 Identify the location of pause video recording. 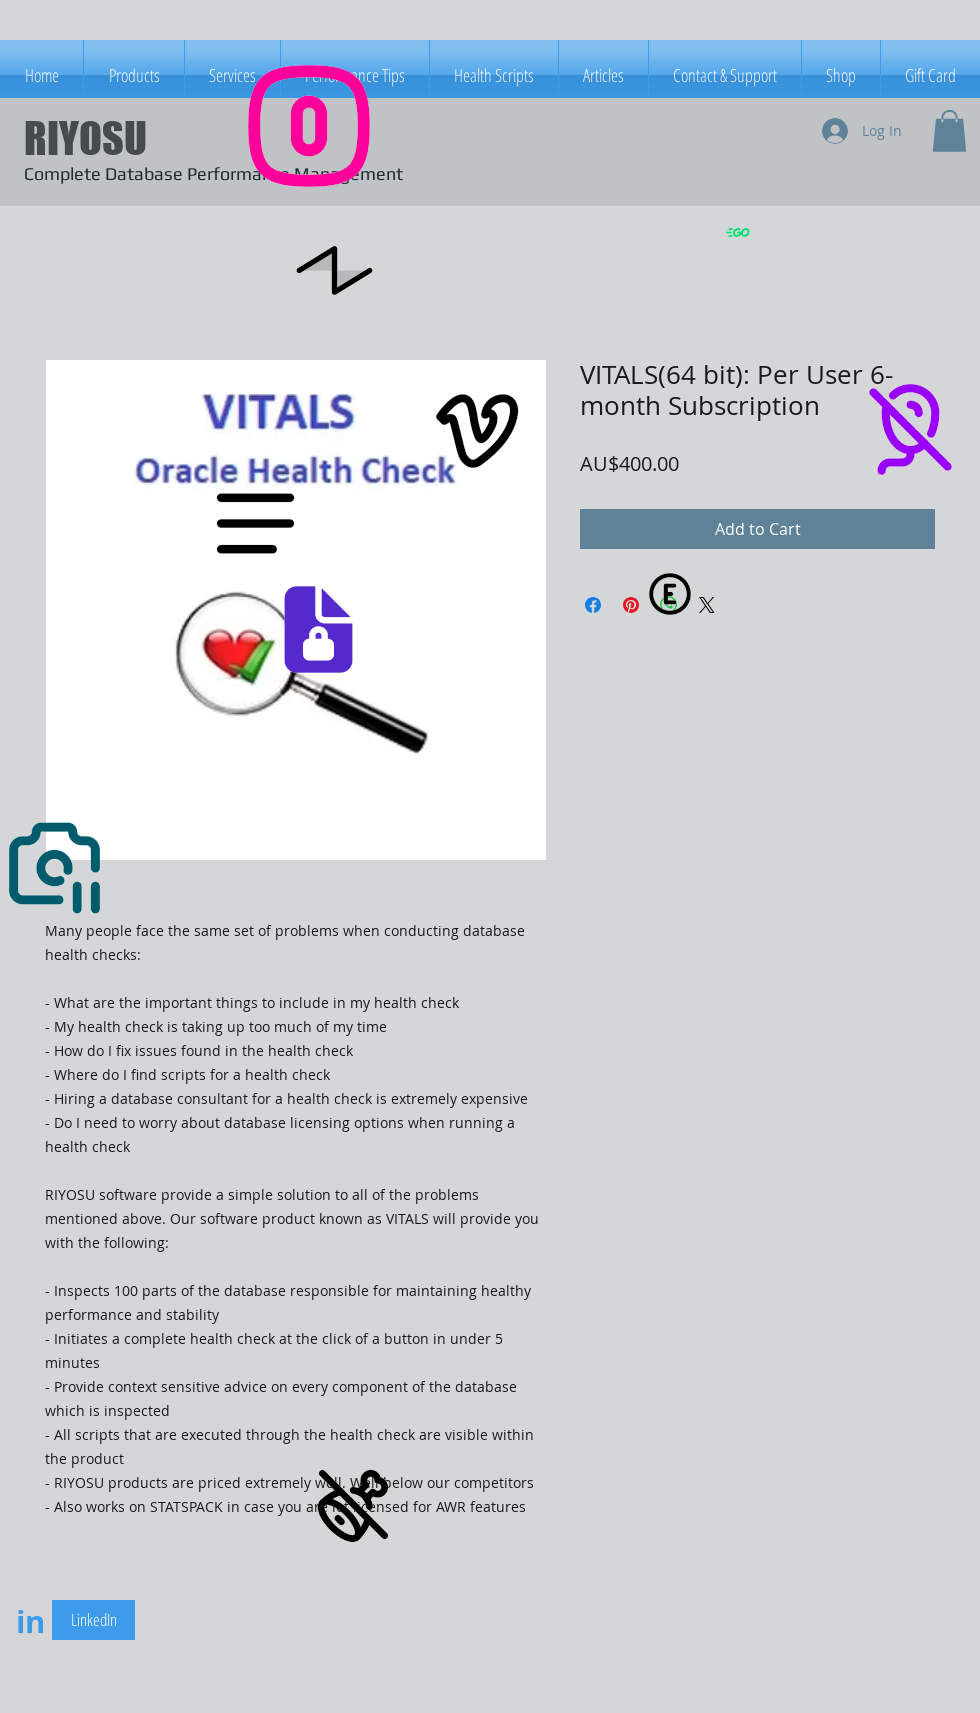
(54, 863).